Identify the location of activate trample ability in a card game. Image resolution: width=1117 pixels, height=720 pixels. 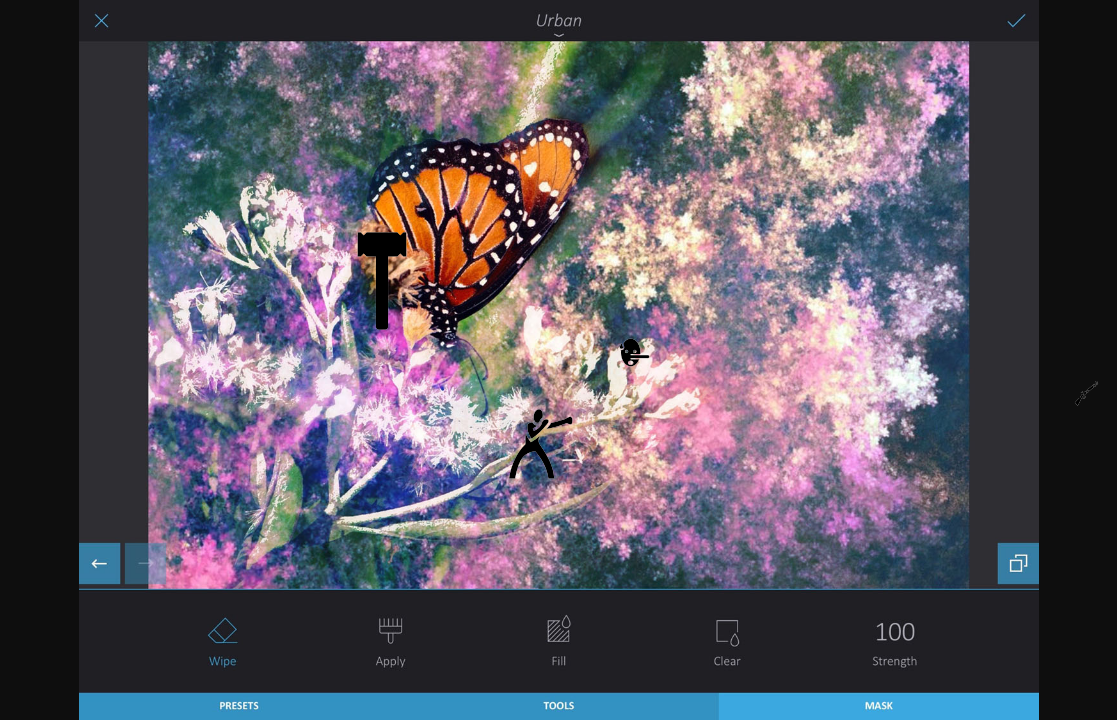
(382, 281).